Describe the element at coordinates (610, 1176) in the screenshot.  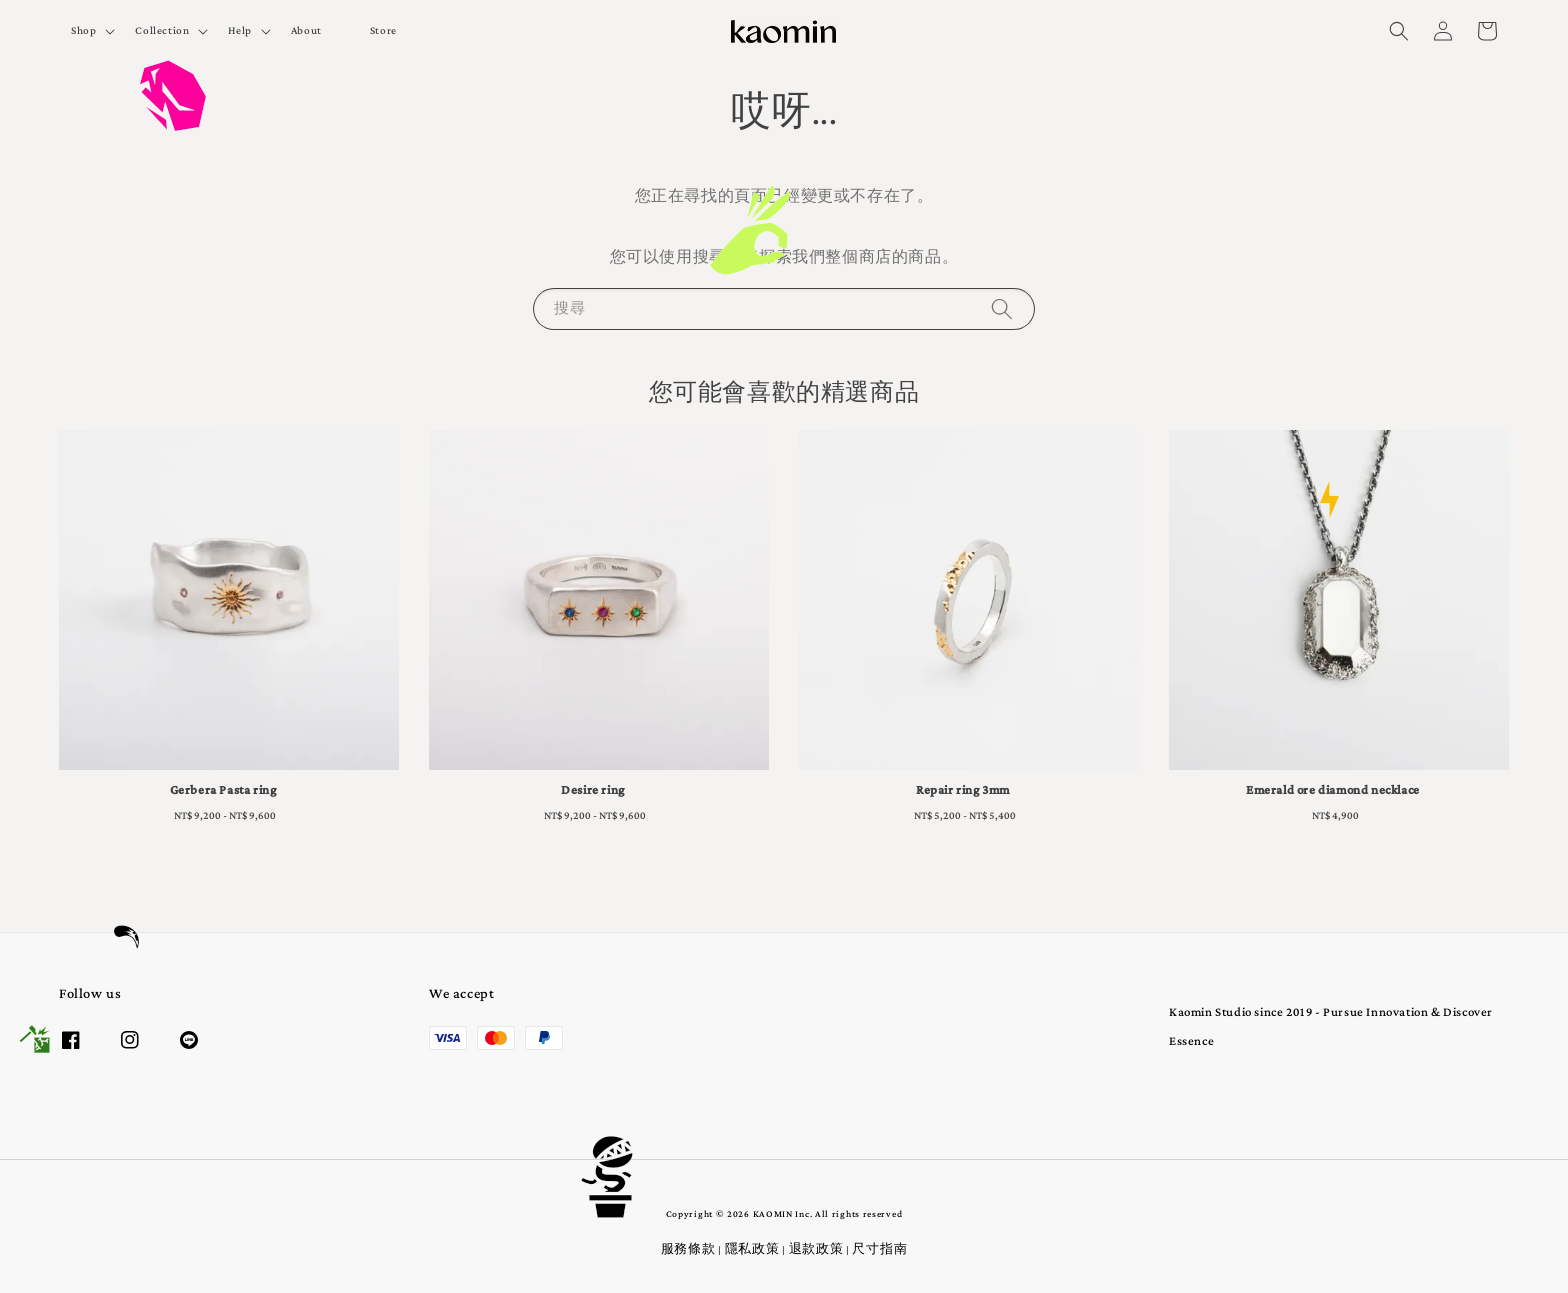
I see `represents a carnivorous plant item or creature in a game` at that location.